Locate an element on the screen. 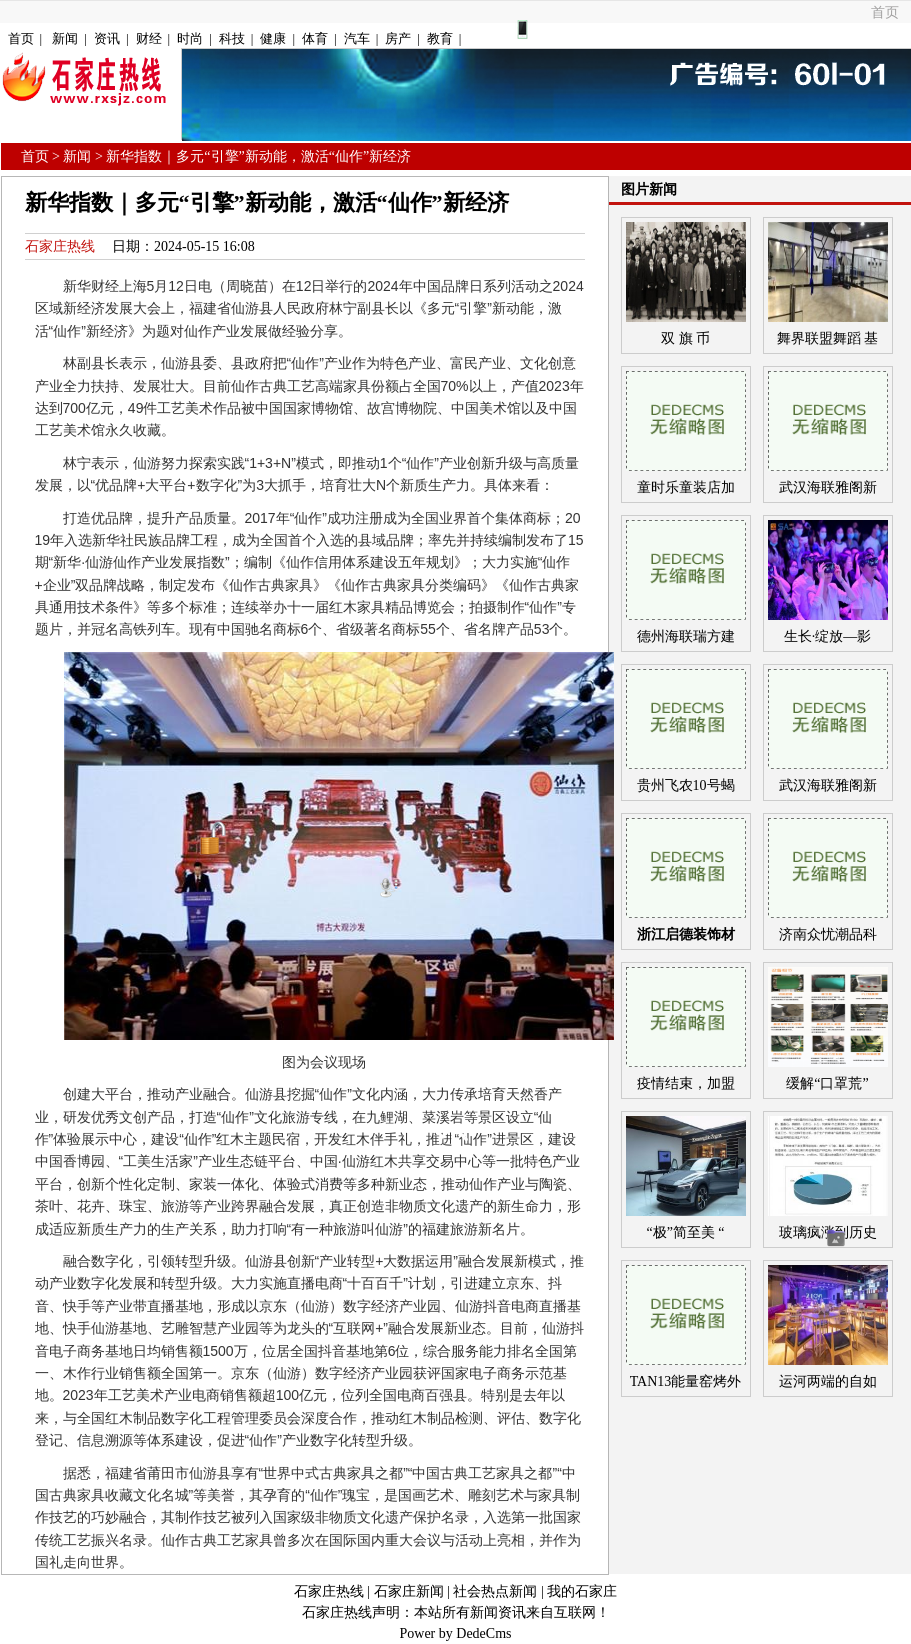 The image size is (911, 1644). microphone input level is set to low is located at coordinates (389, 888).